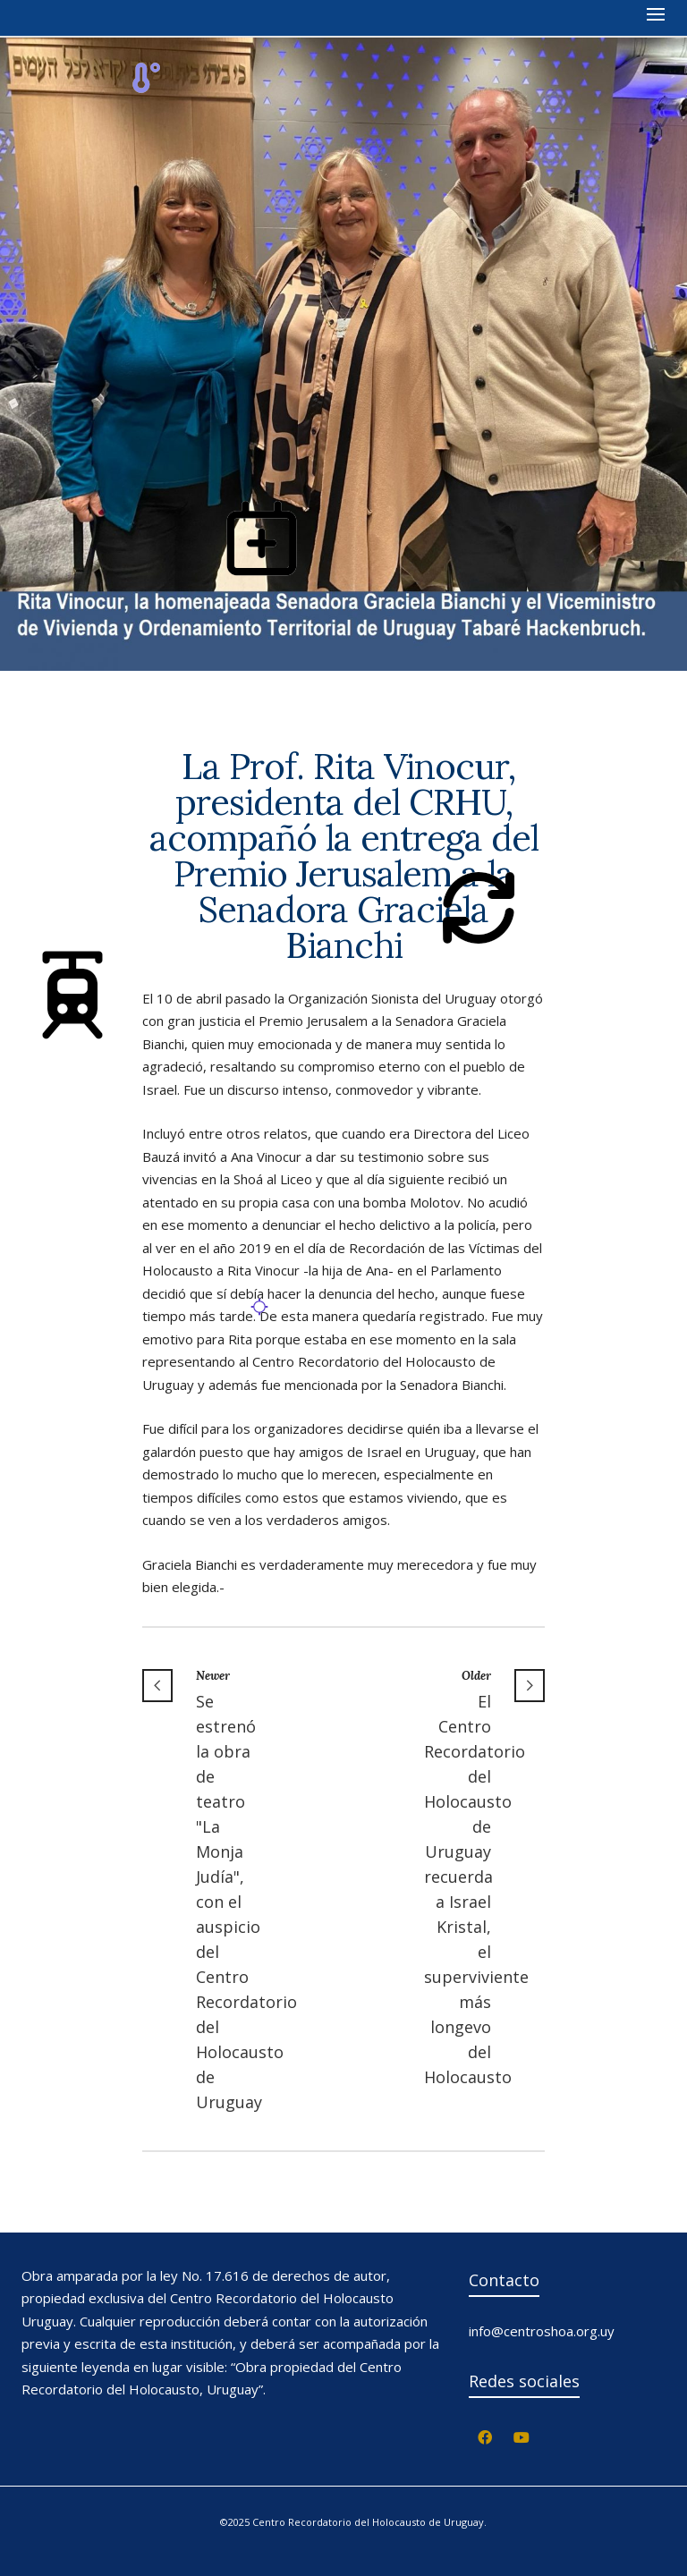  I want to click on refresh or reload content, so click(479, 908).